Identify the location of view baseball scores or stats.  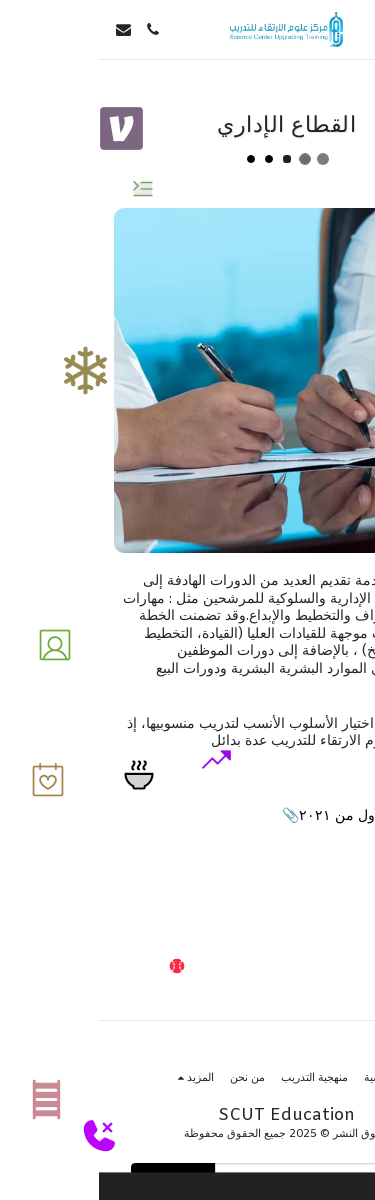
(177, 966).